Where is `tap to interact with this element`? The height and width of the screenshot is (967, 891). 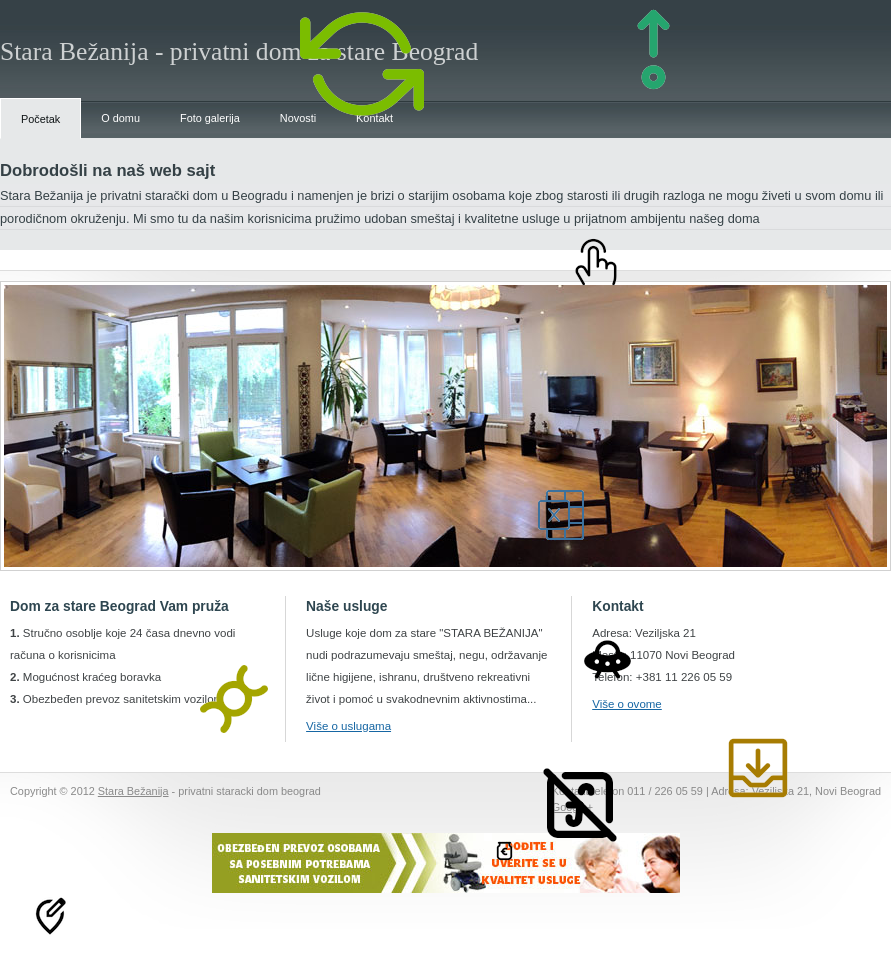 tap to interact with this element is located at coordinates (596, 263).